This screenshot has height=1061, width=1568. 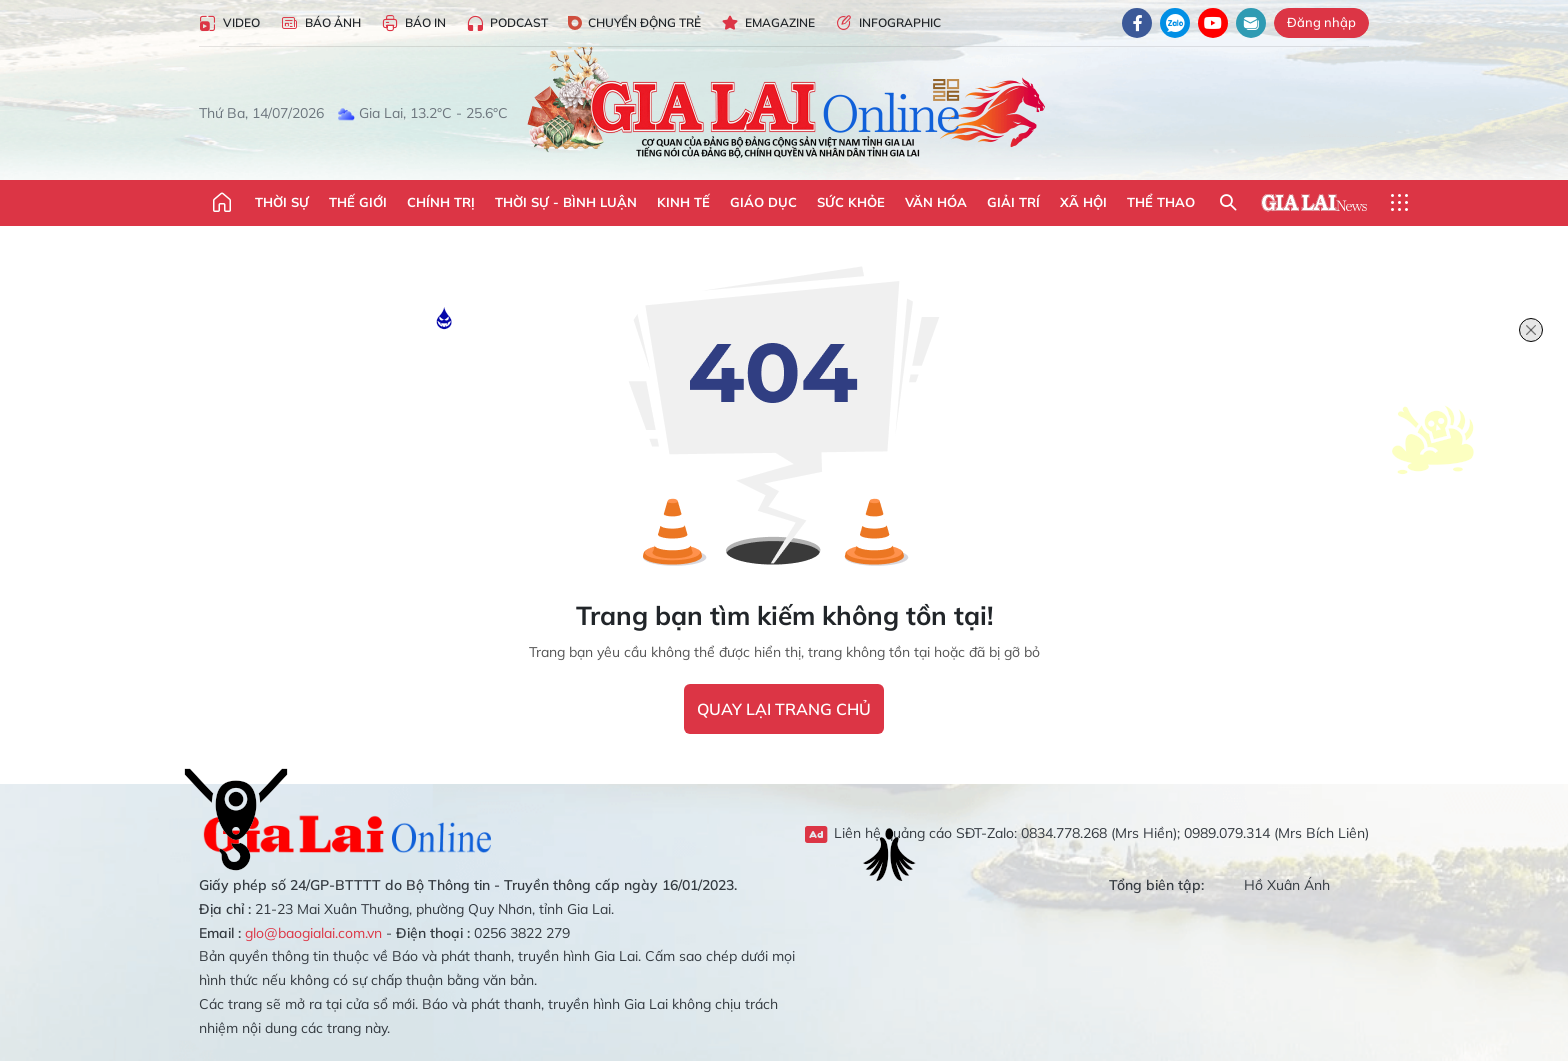 I want to click on indicates crane or lifting equipment in a game interface, so click(x=236, y=820).